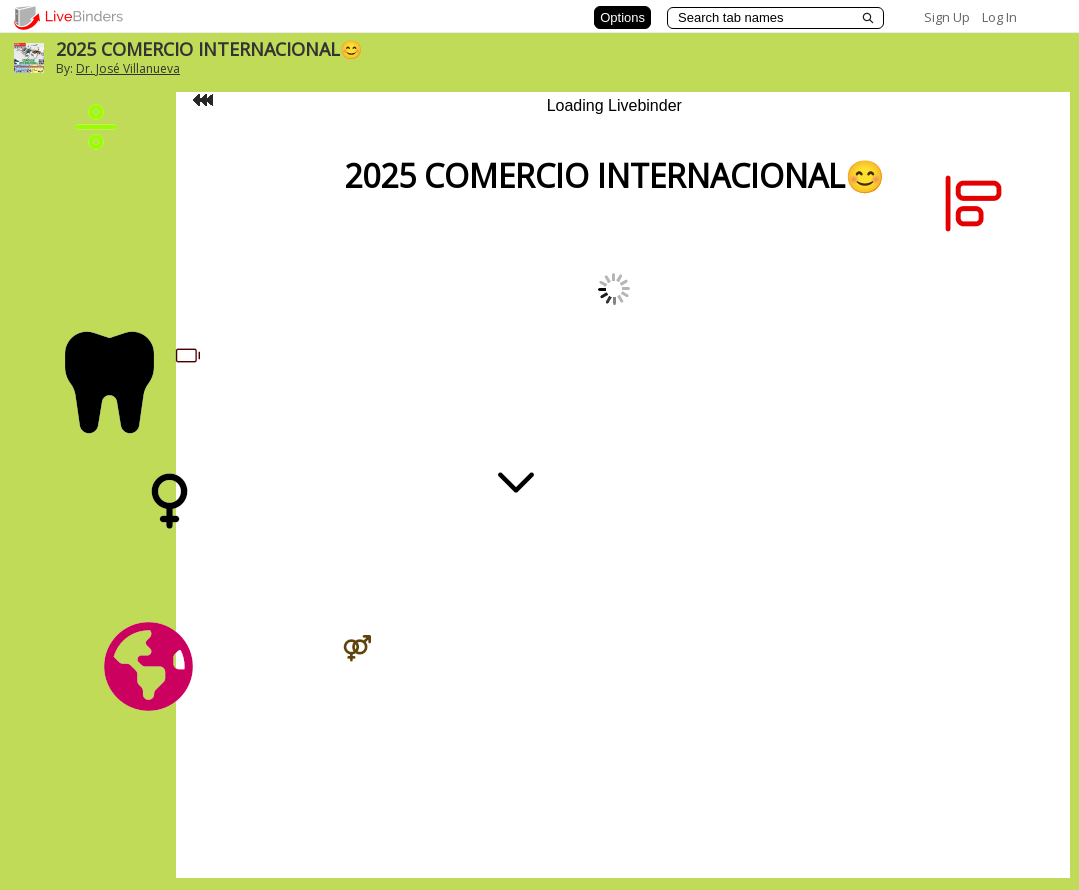 This screenshot has width=1079, height=890. Describe the element at coordinates (109, 382) in the screenshot. I see `access dental or oral health information` at that location.